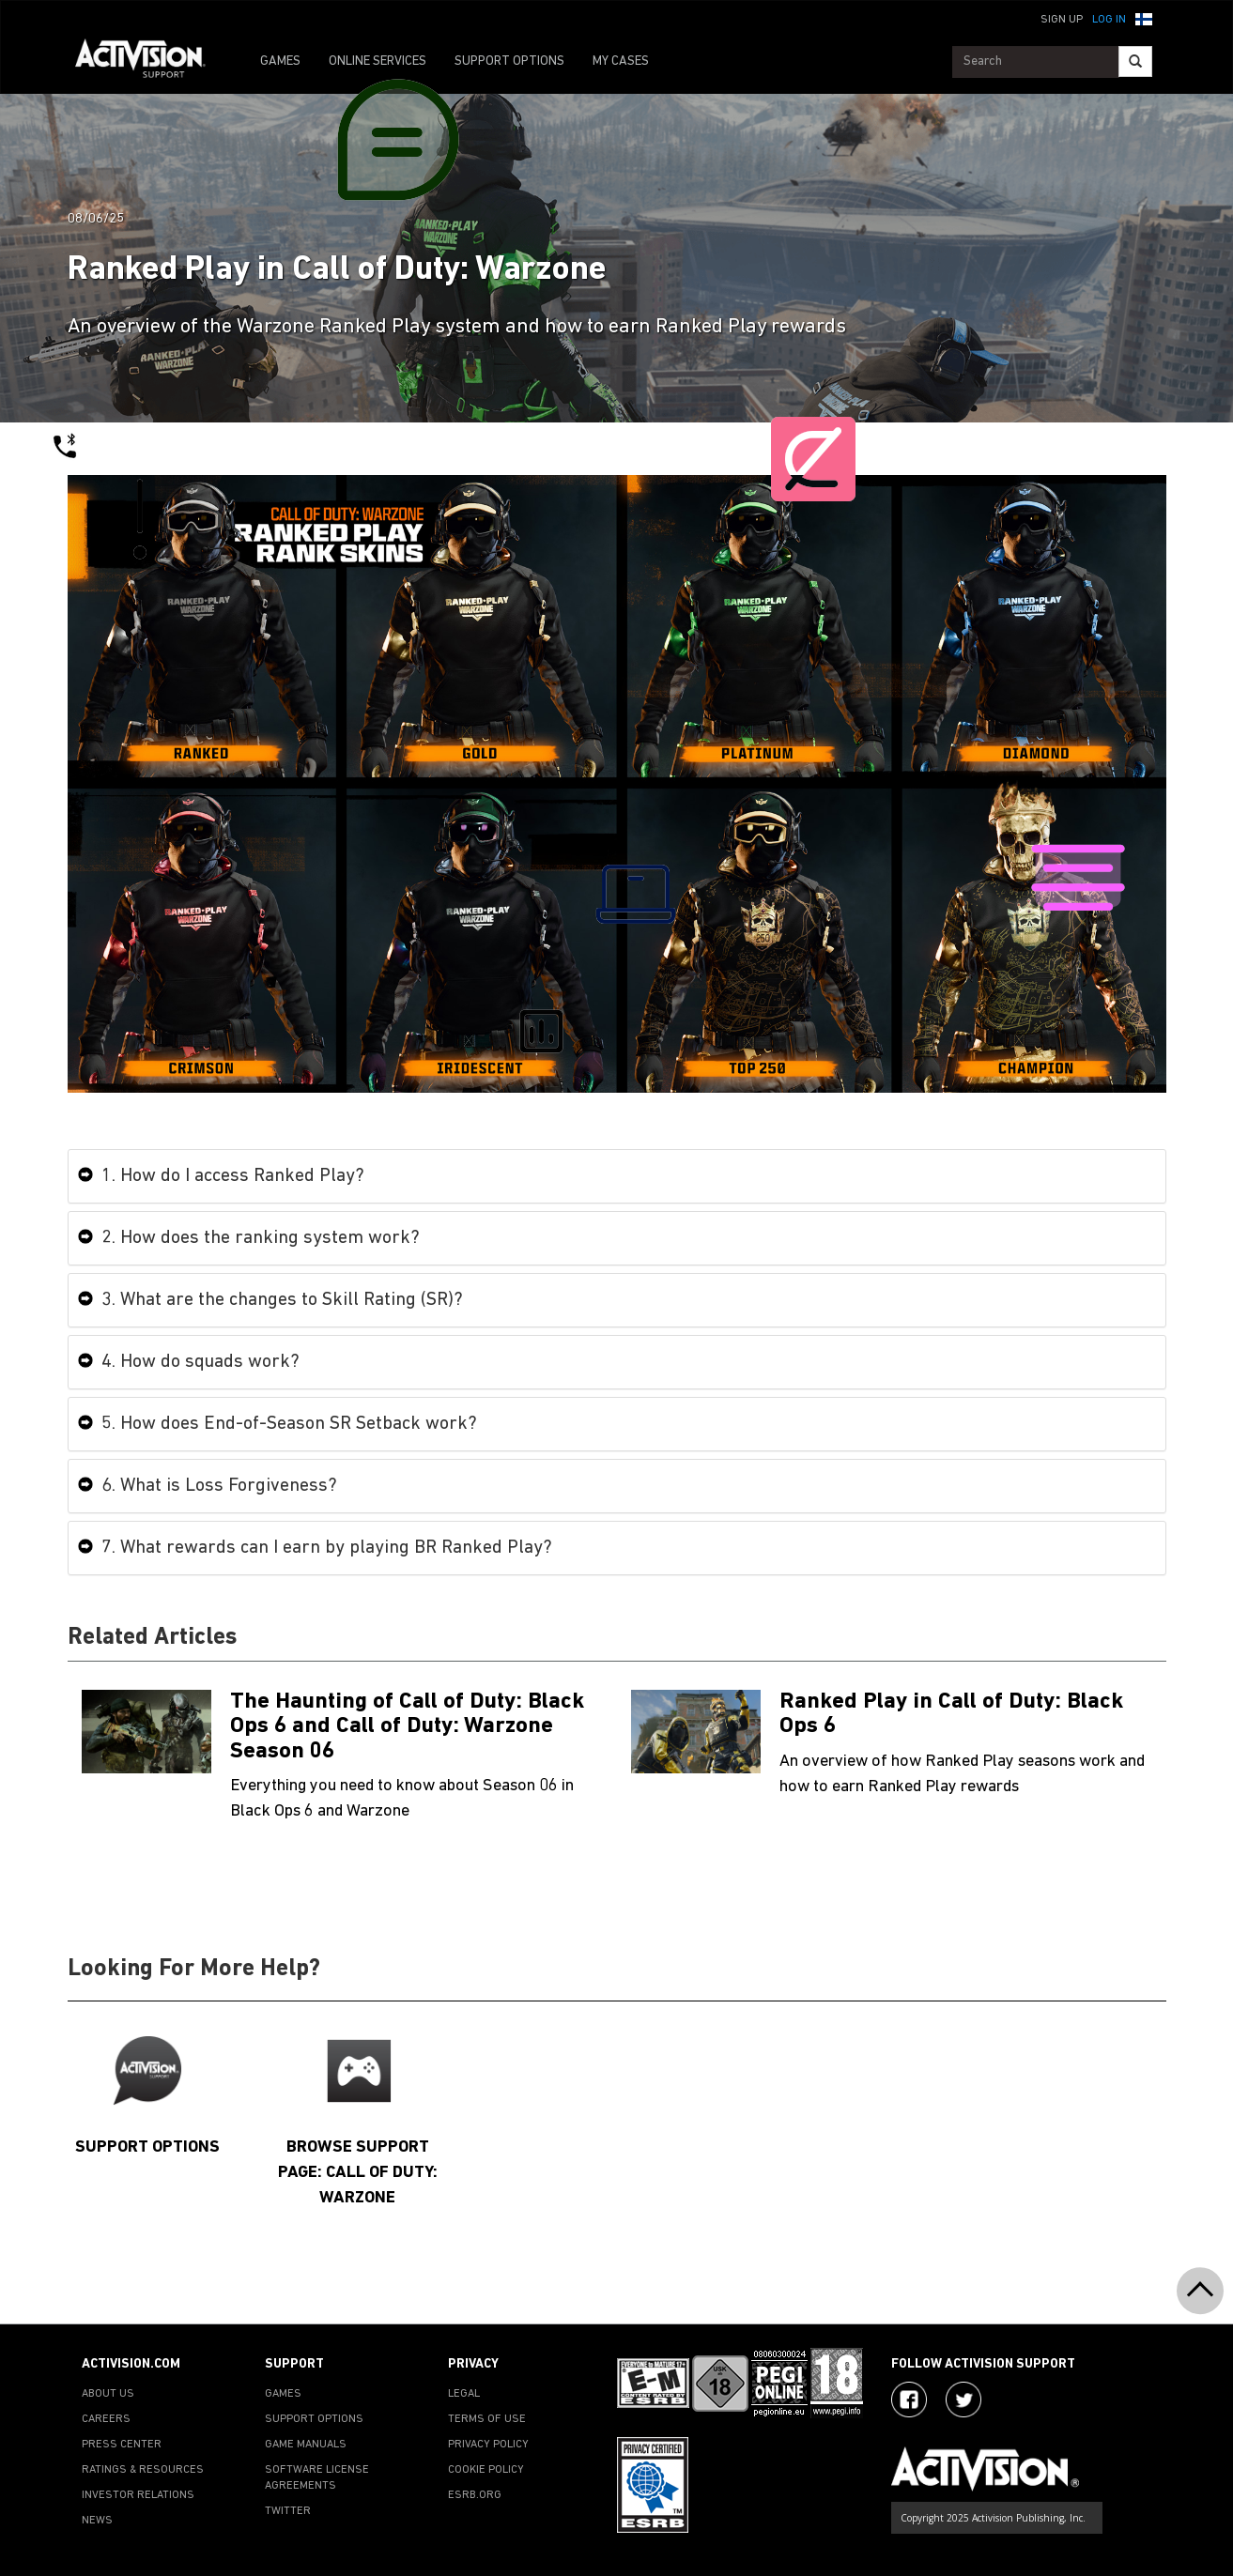 The image size is (1233, 2576). I want to click on switch to desktop or laptop view, so click(636, 893).